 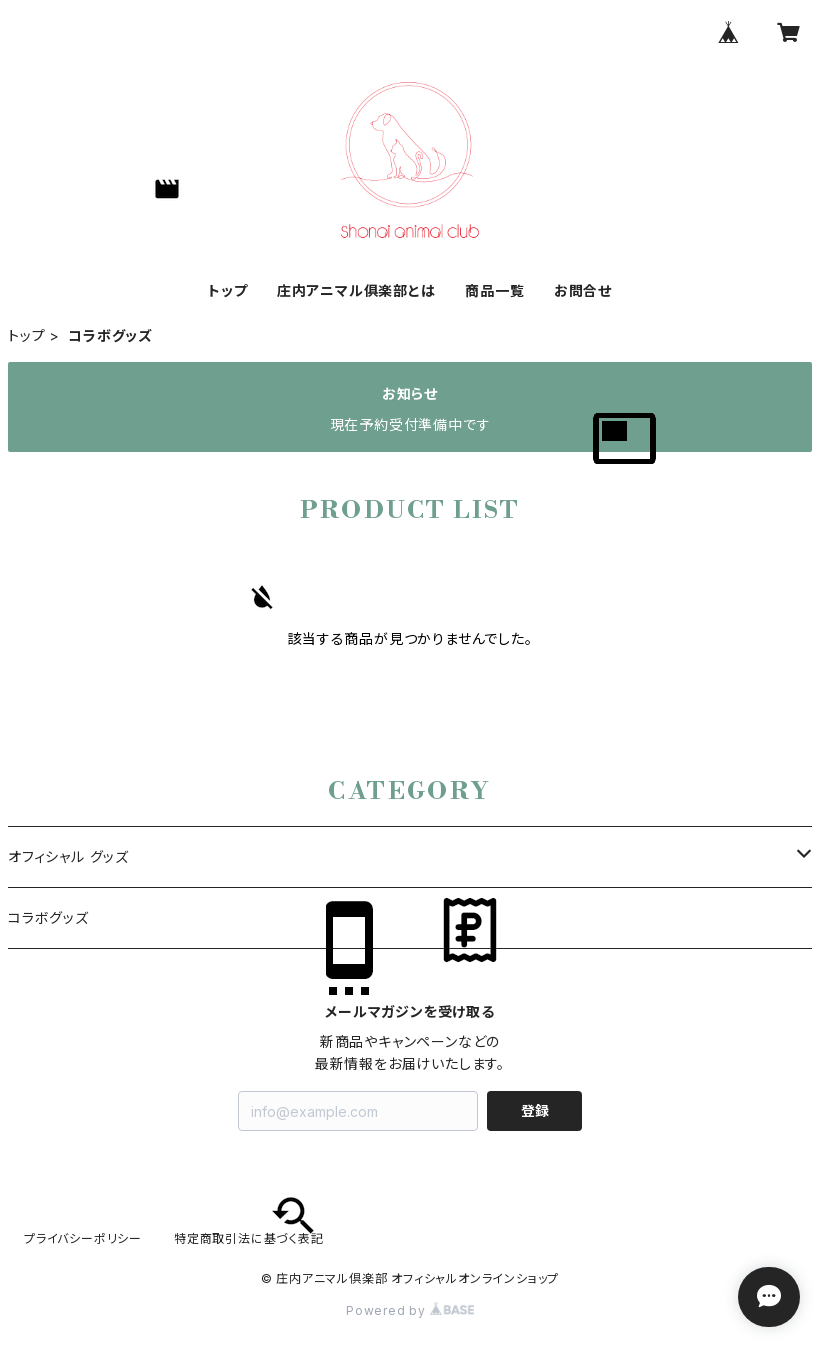 What do you see at coordinates (624, 438) in the screenshot?
I see `view featured or highlighted video content` at bounding box center [624, 438].